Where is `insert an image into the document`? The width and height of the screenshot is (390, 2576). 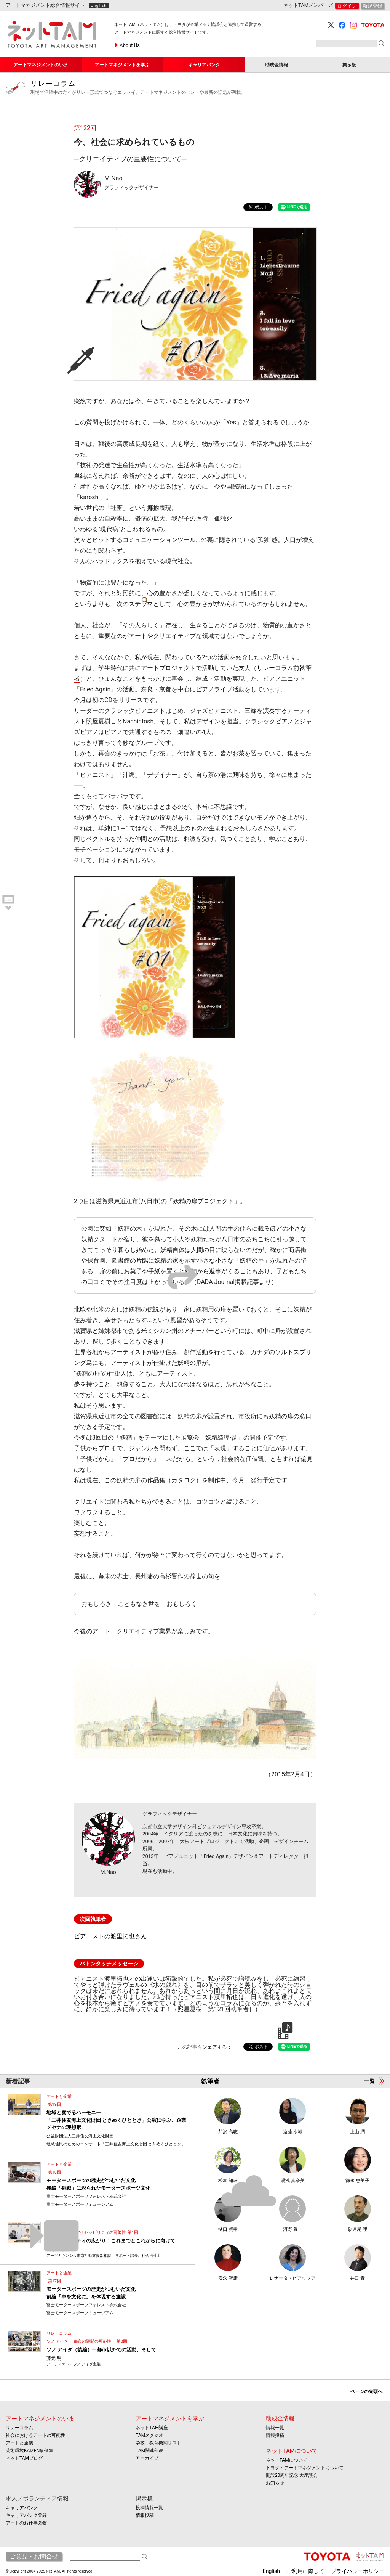 insert an image into the document is located at coordinates (8, 903).